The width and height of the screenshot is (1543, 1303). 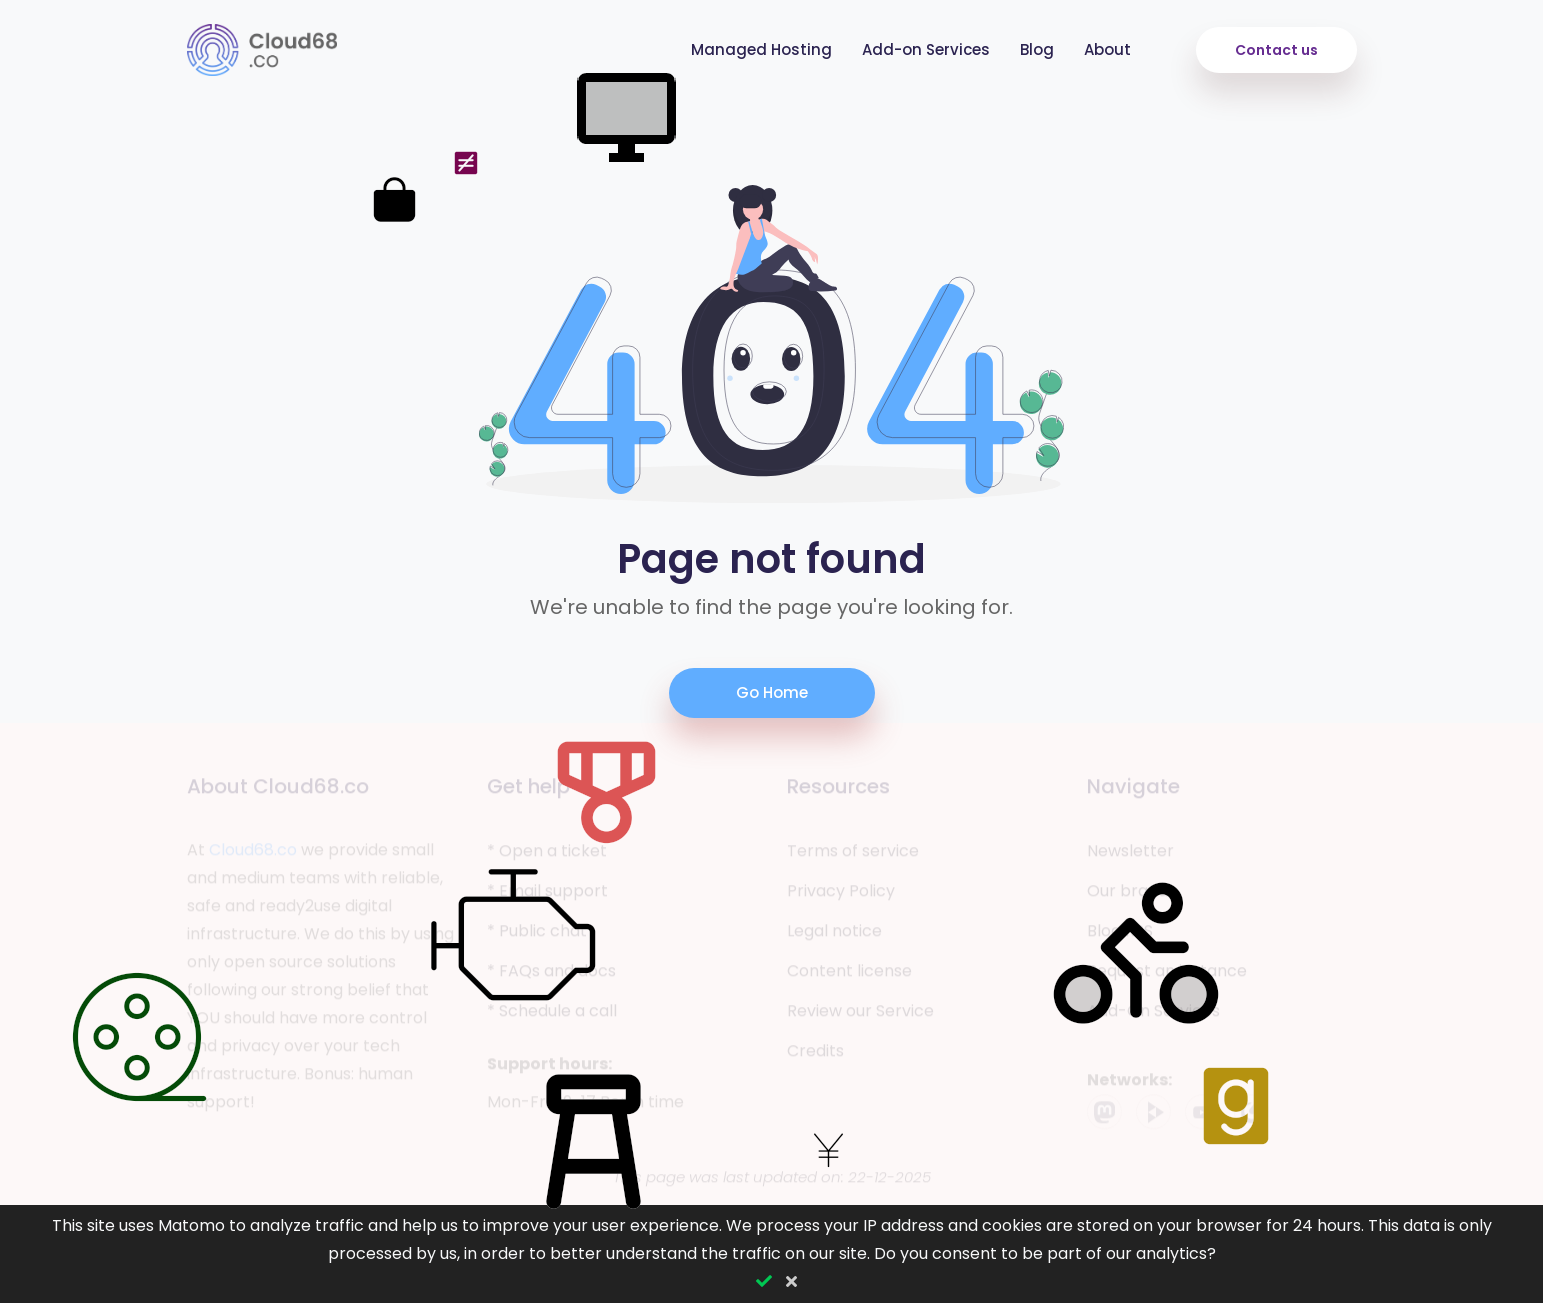 I want to click on open Goodreads app, so click(x=1236, y=1106).